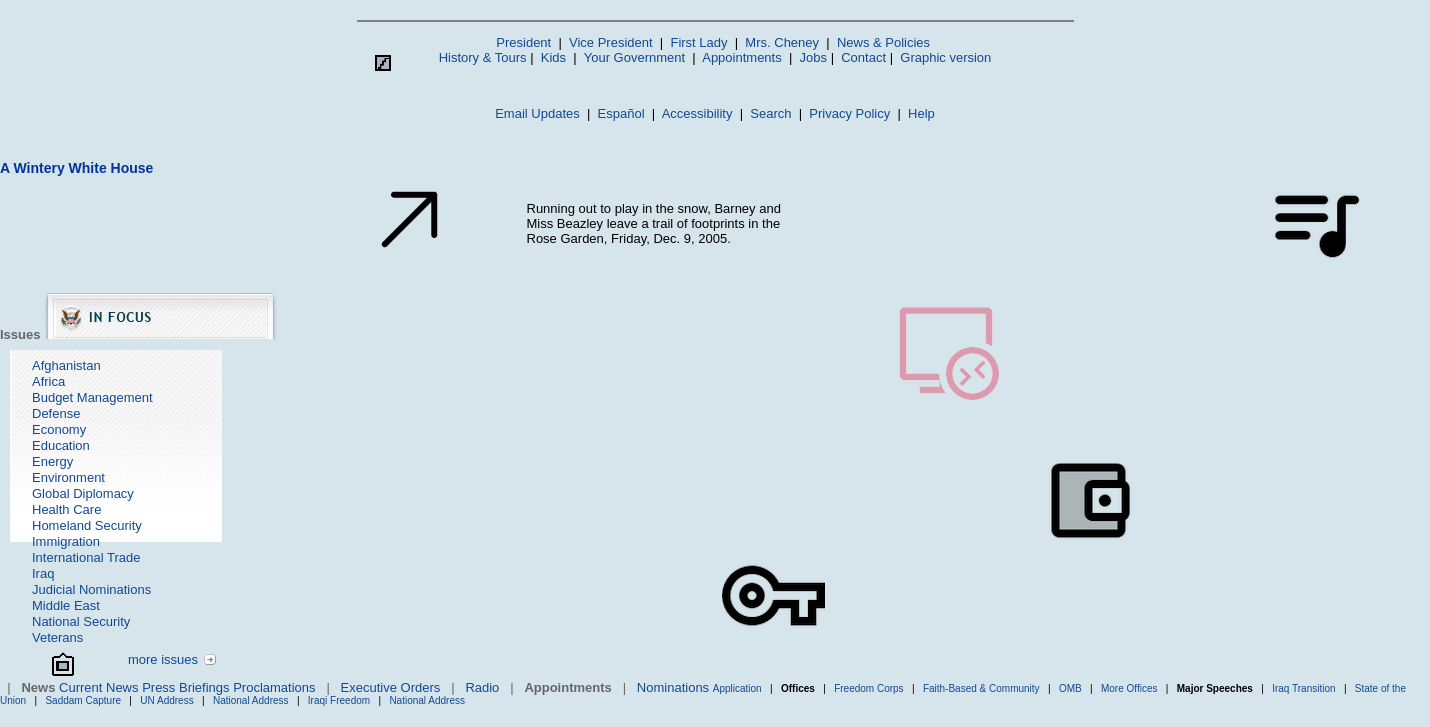  What do you see at coordinates (409, 219) in the screenshot?
I see `open link in new tab or window` at bounding box center [409, 219].